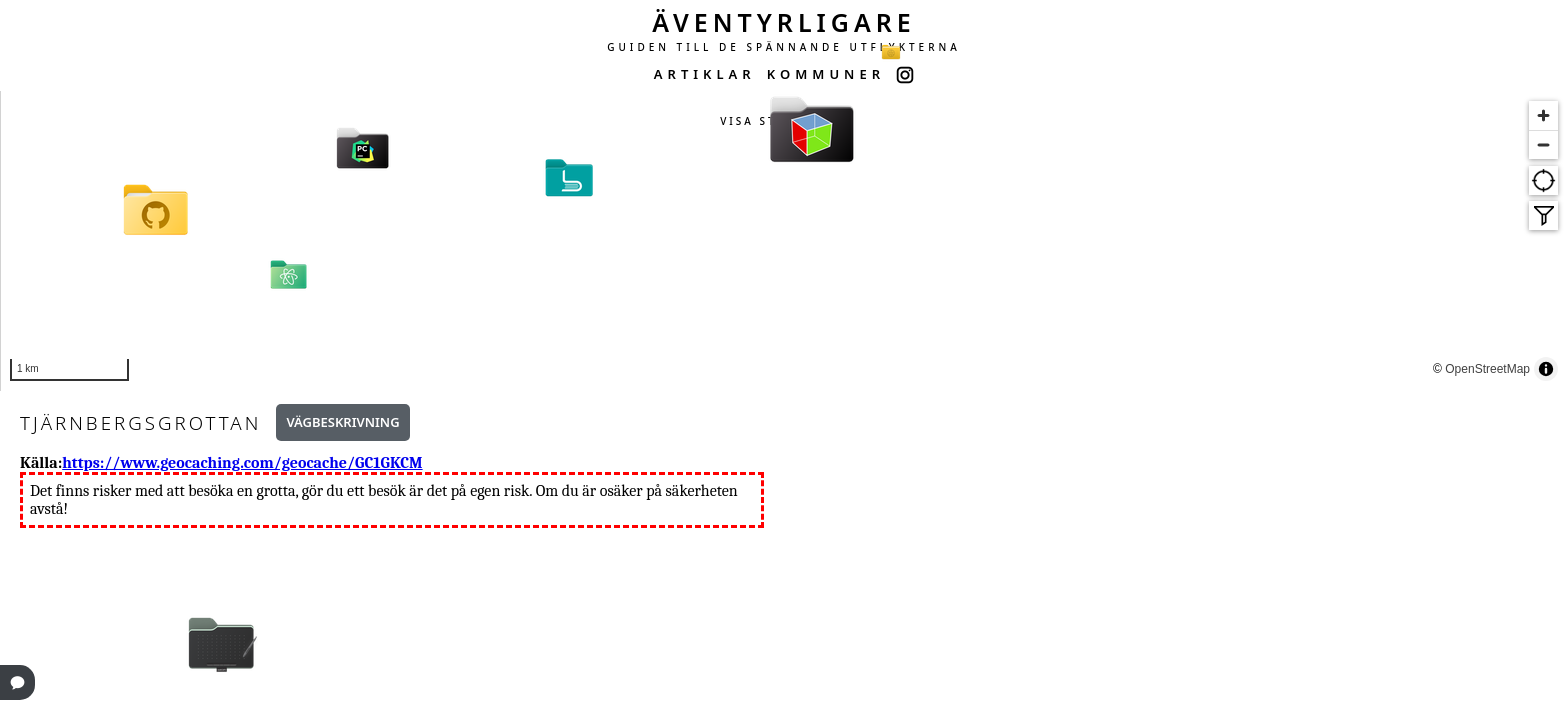 Image resolution: width=1568 pixels, height=720 pixels. I want to click on open wacom tablet files and drivers, so click(221, 645).